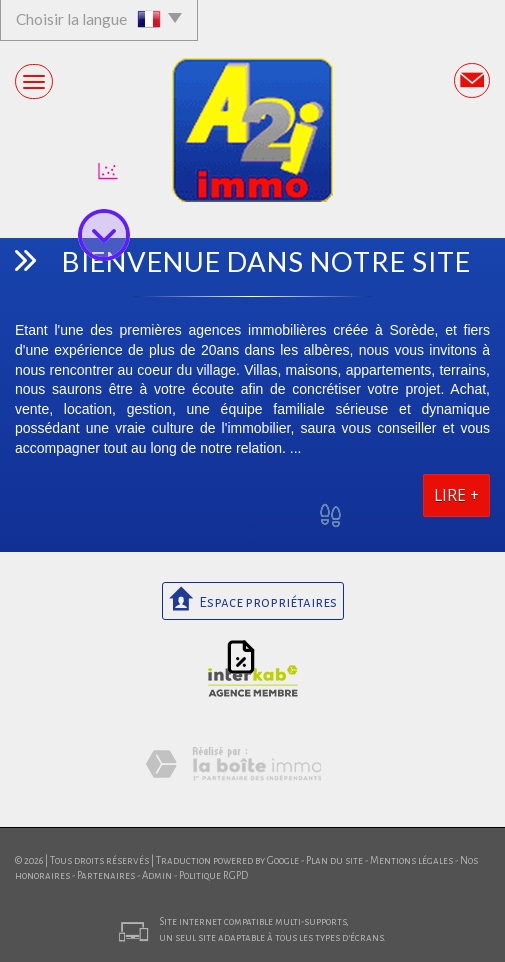  Describe the element at coordinates (108, 171) in the screenshot. I see `view scatter plot data` at that location.